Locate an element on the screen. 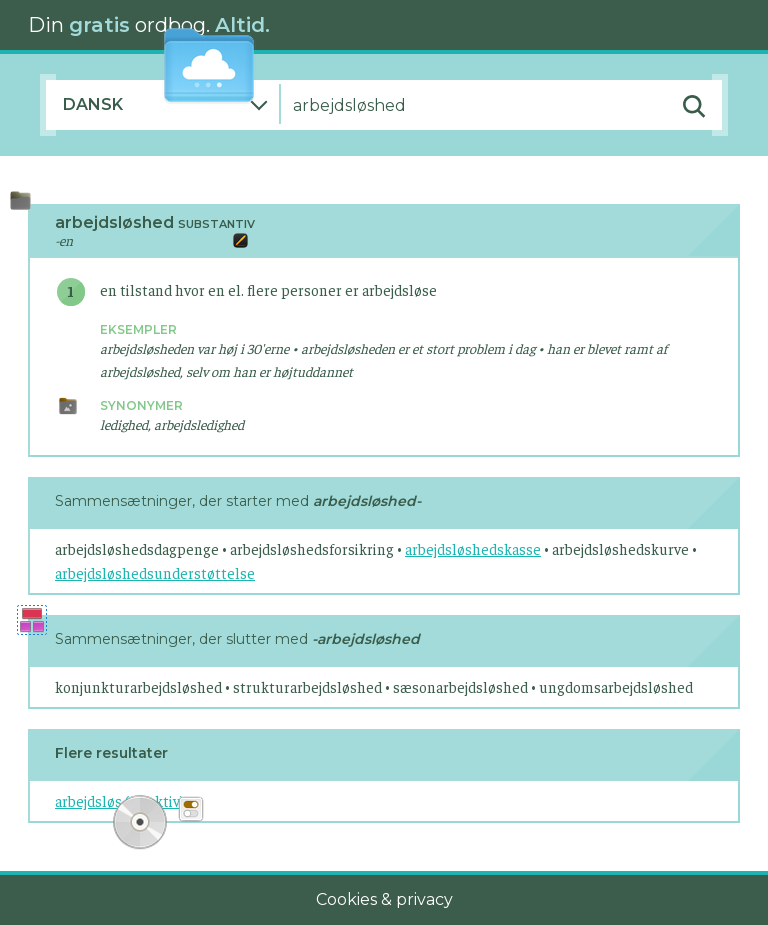 This screenshot has width=768, height=925. indicates a valid drop target for dragging files is located at coordinates (20, 200).